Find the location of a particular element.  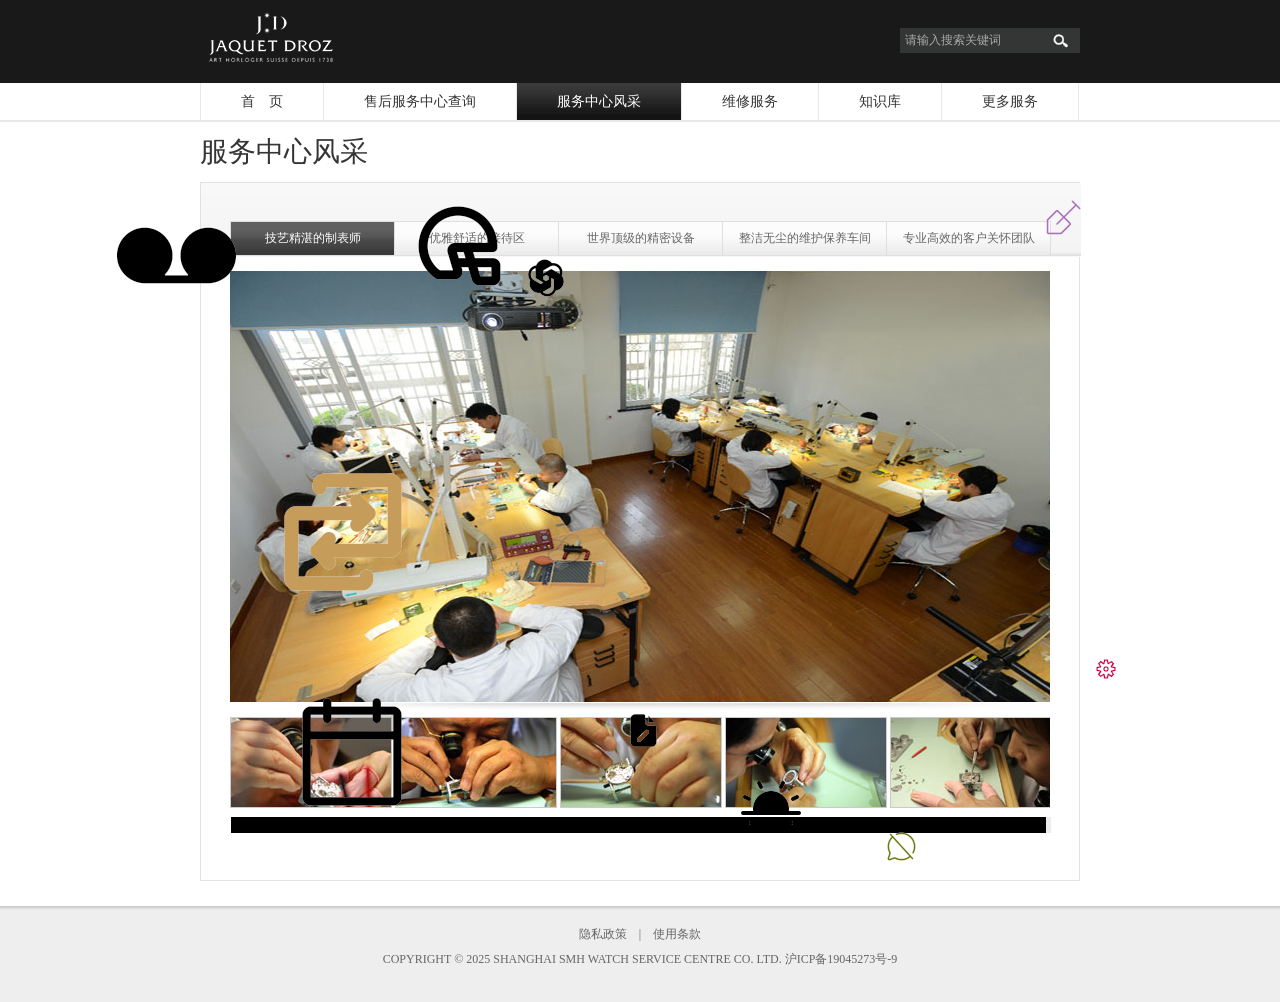

mute or disable chat notifications is located at coordinates (901, 846).